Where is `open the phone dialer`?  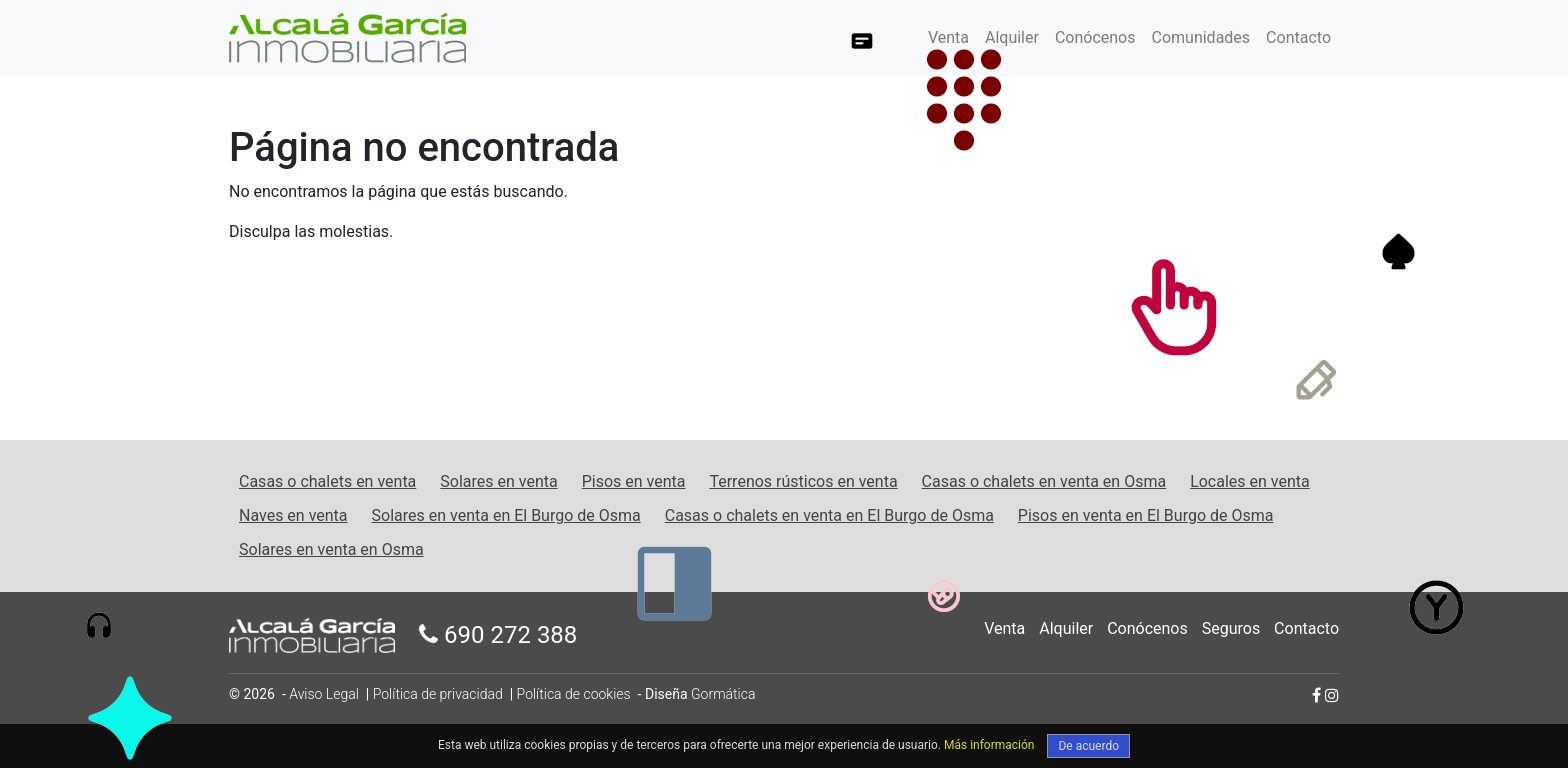 open the phone dialer is located at coordinates (964, 100).